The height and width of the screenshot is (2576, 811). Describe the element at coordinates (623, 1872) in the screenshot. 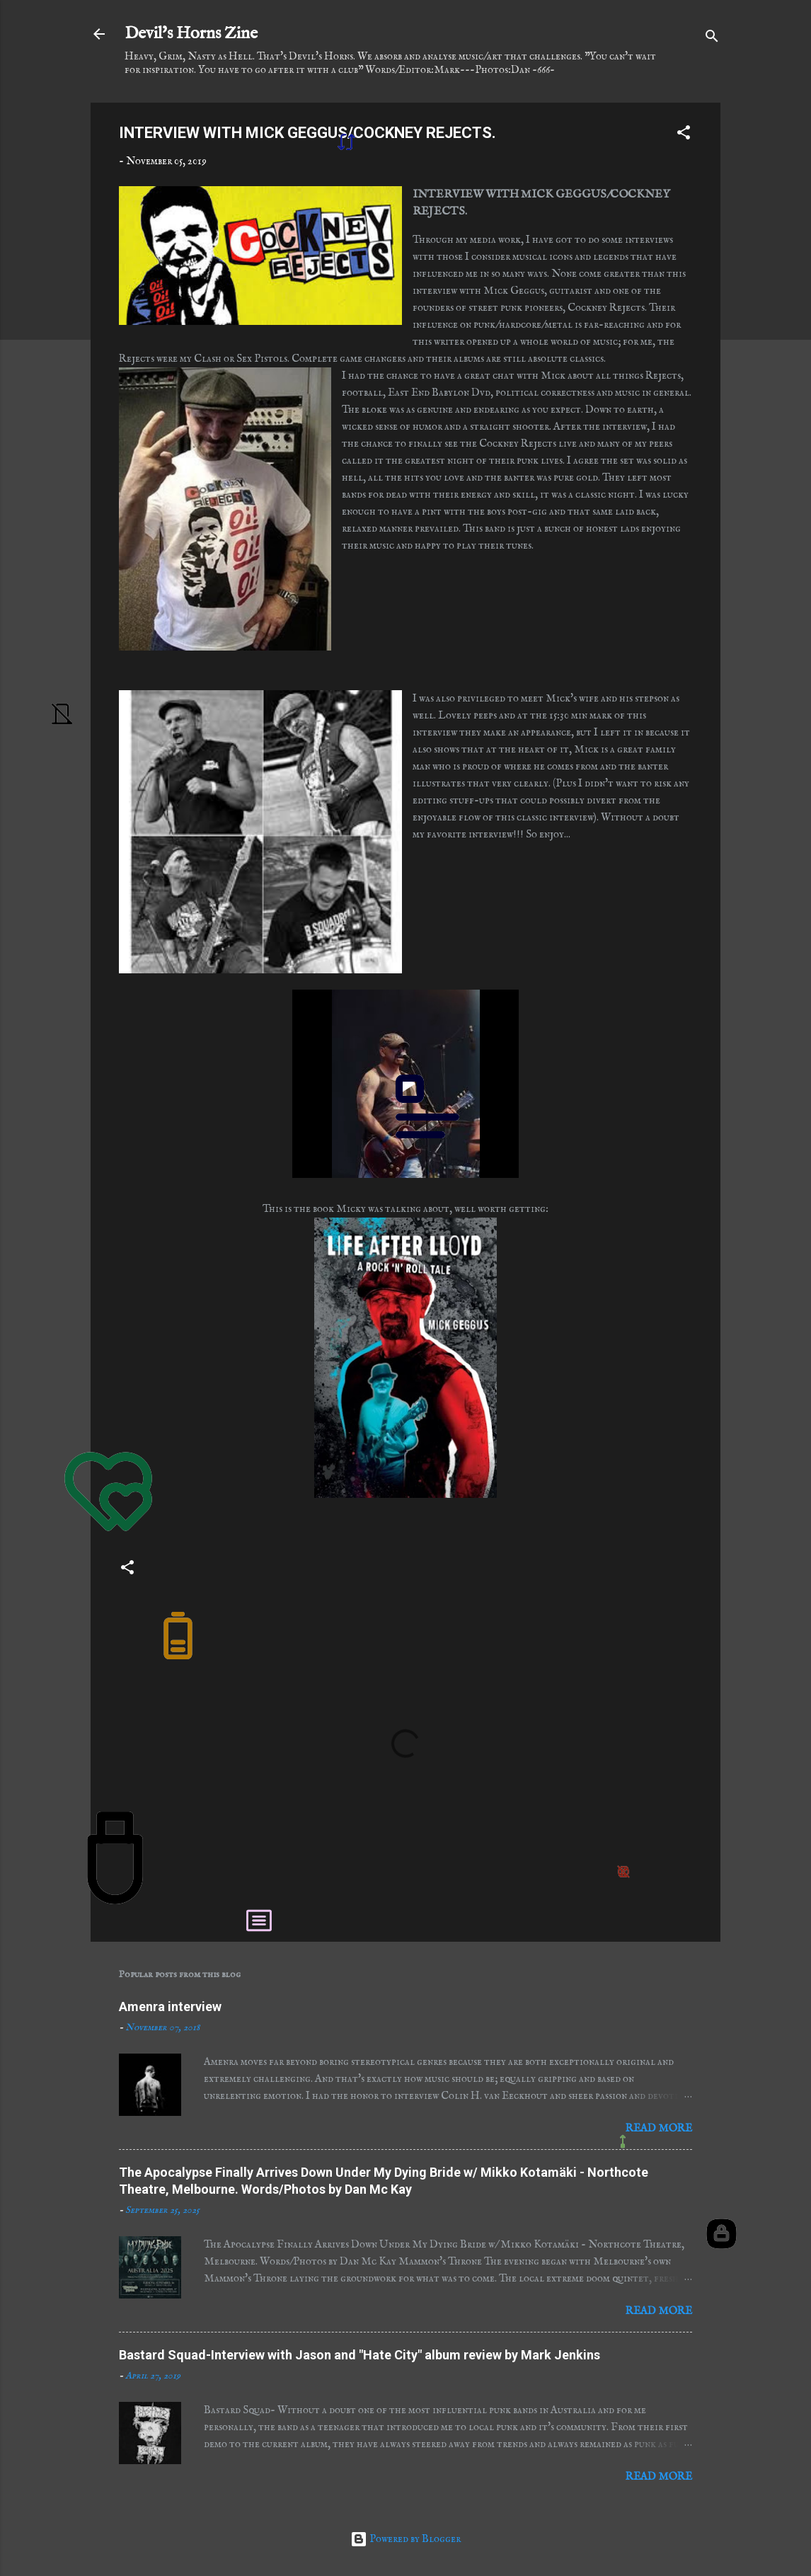

I see `indicates barrel or container is unavailable` at that location.